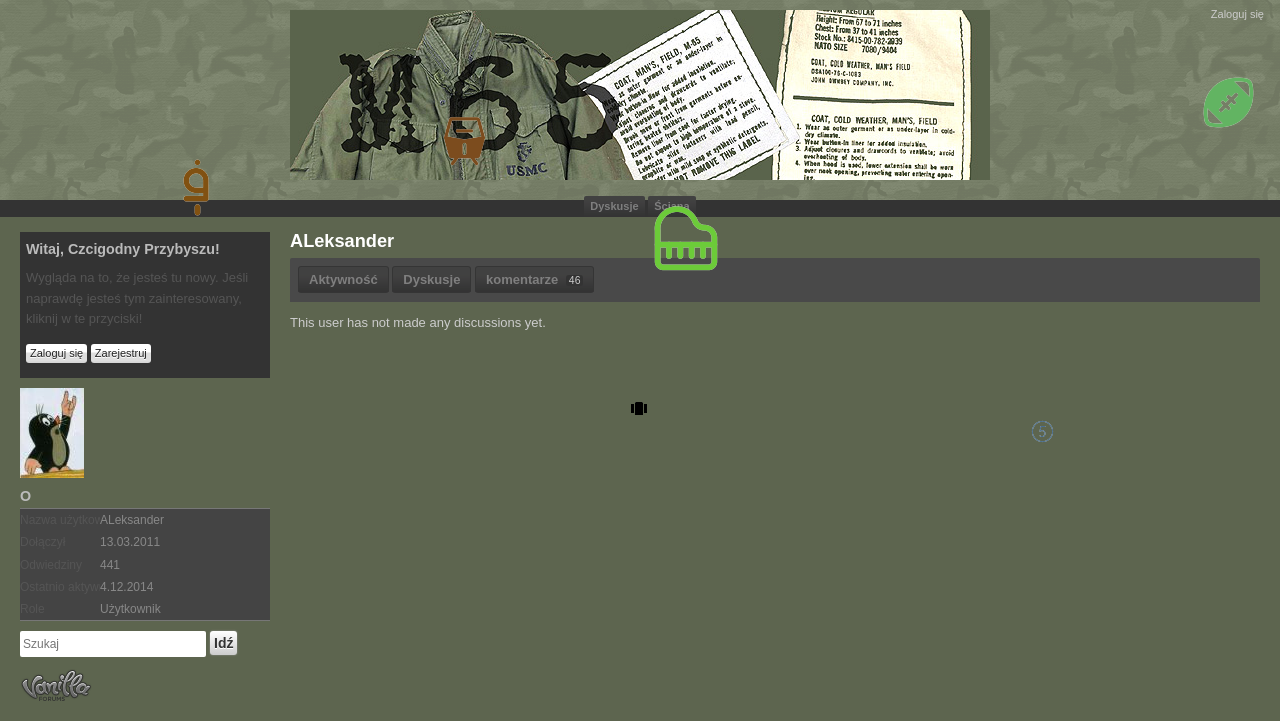  What do you see at coordinates (1042, 431) in the screenshot?
I see `indicates step 5 in a multi-step process` at bounding box center [1042, 431].